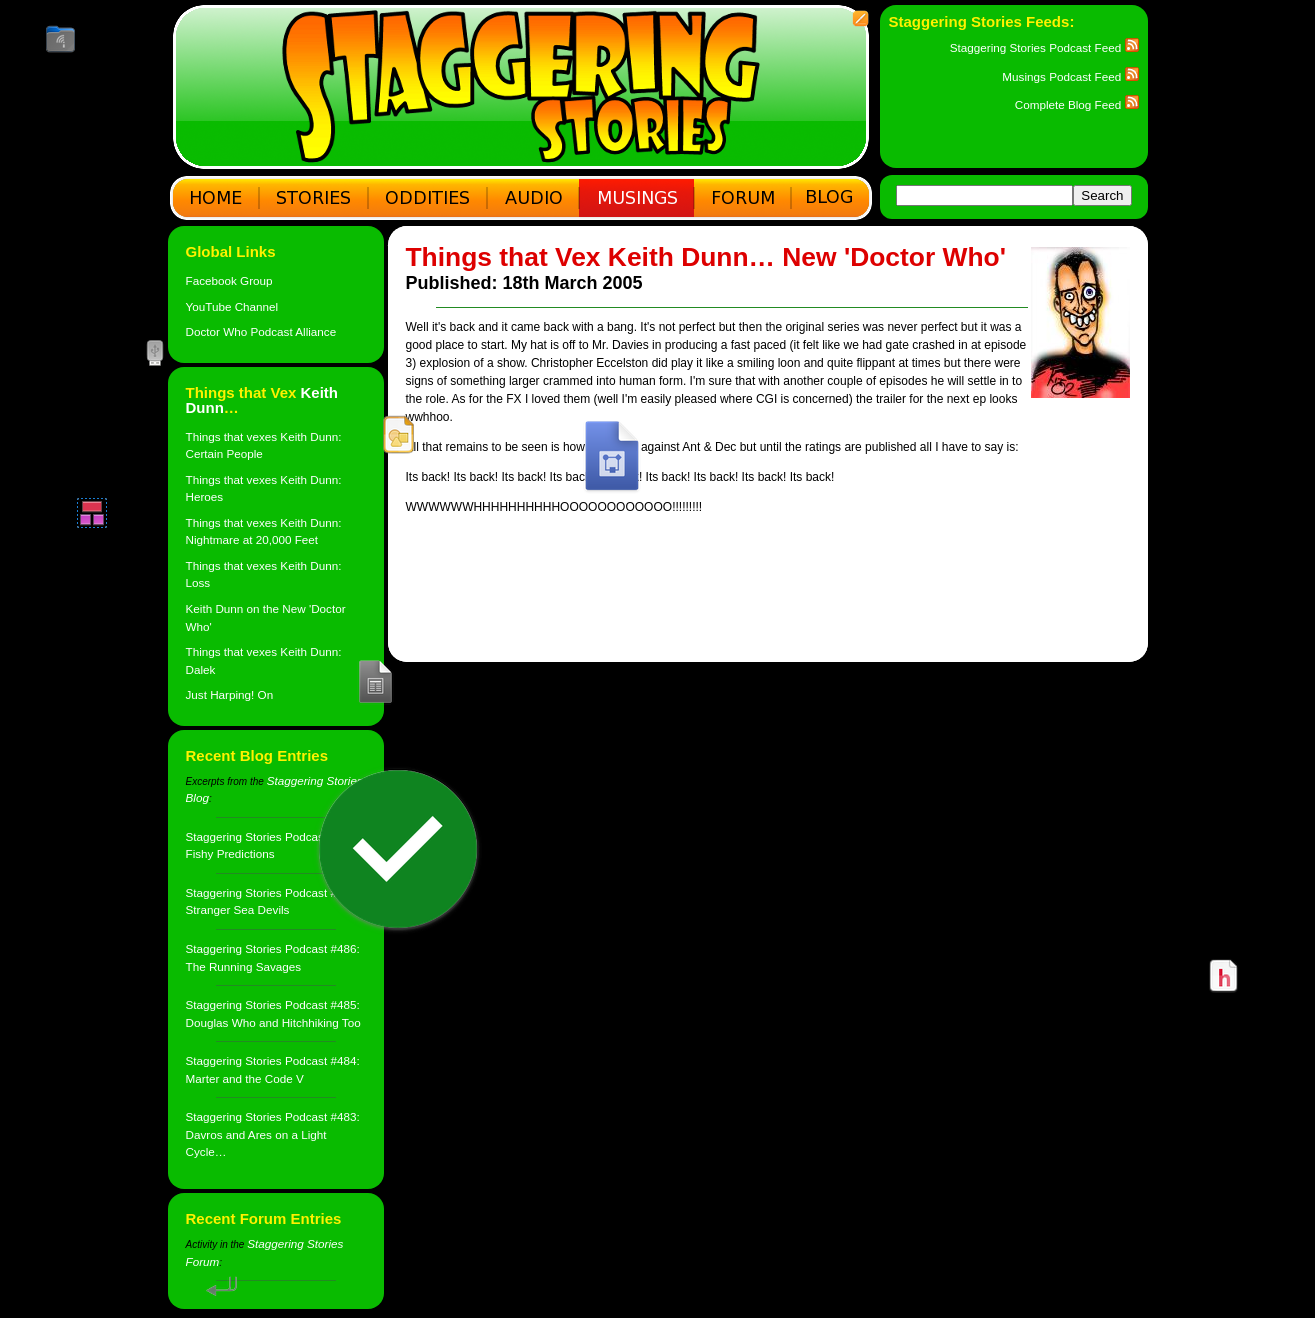 The image size is (1315, 1318). Describe the element at coordinates (221, 1284) in the screenshot. I see `reply to all recipients of an email` at that location.